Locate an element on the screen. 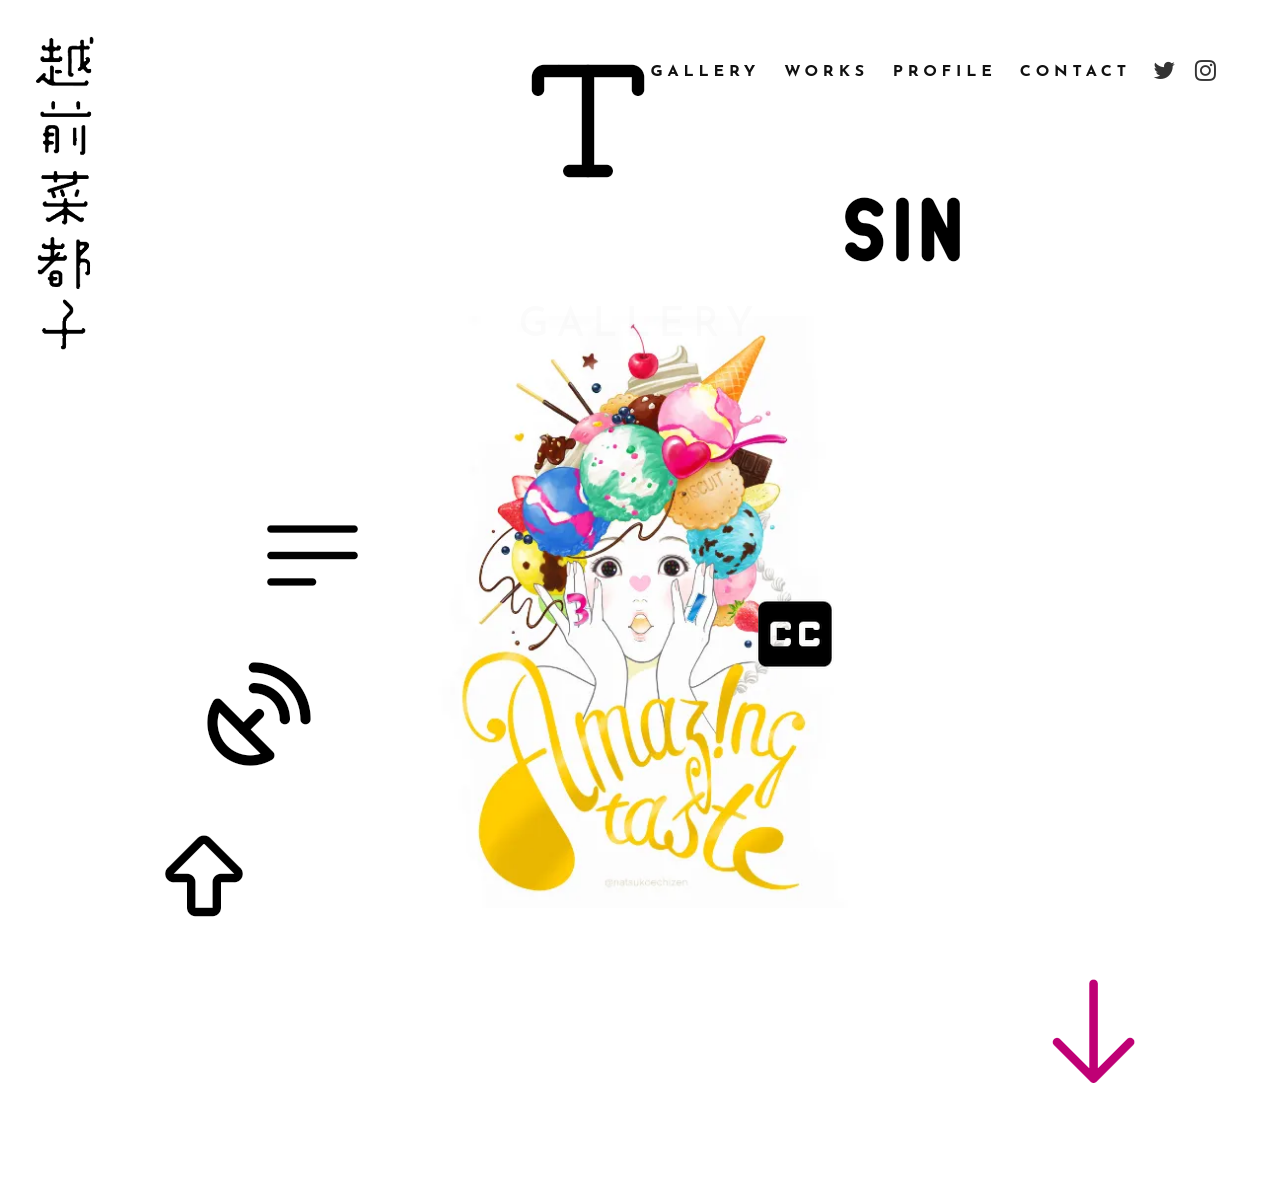 Image resolution: width=1280 pixels, height=1196 pixels. upvote or like content is located at coordinates (204, 878).